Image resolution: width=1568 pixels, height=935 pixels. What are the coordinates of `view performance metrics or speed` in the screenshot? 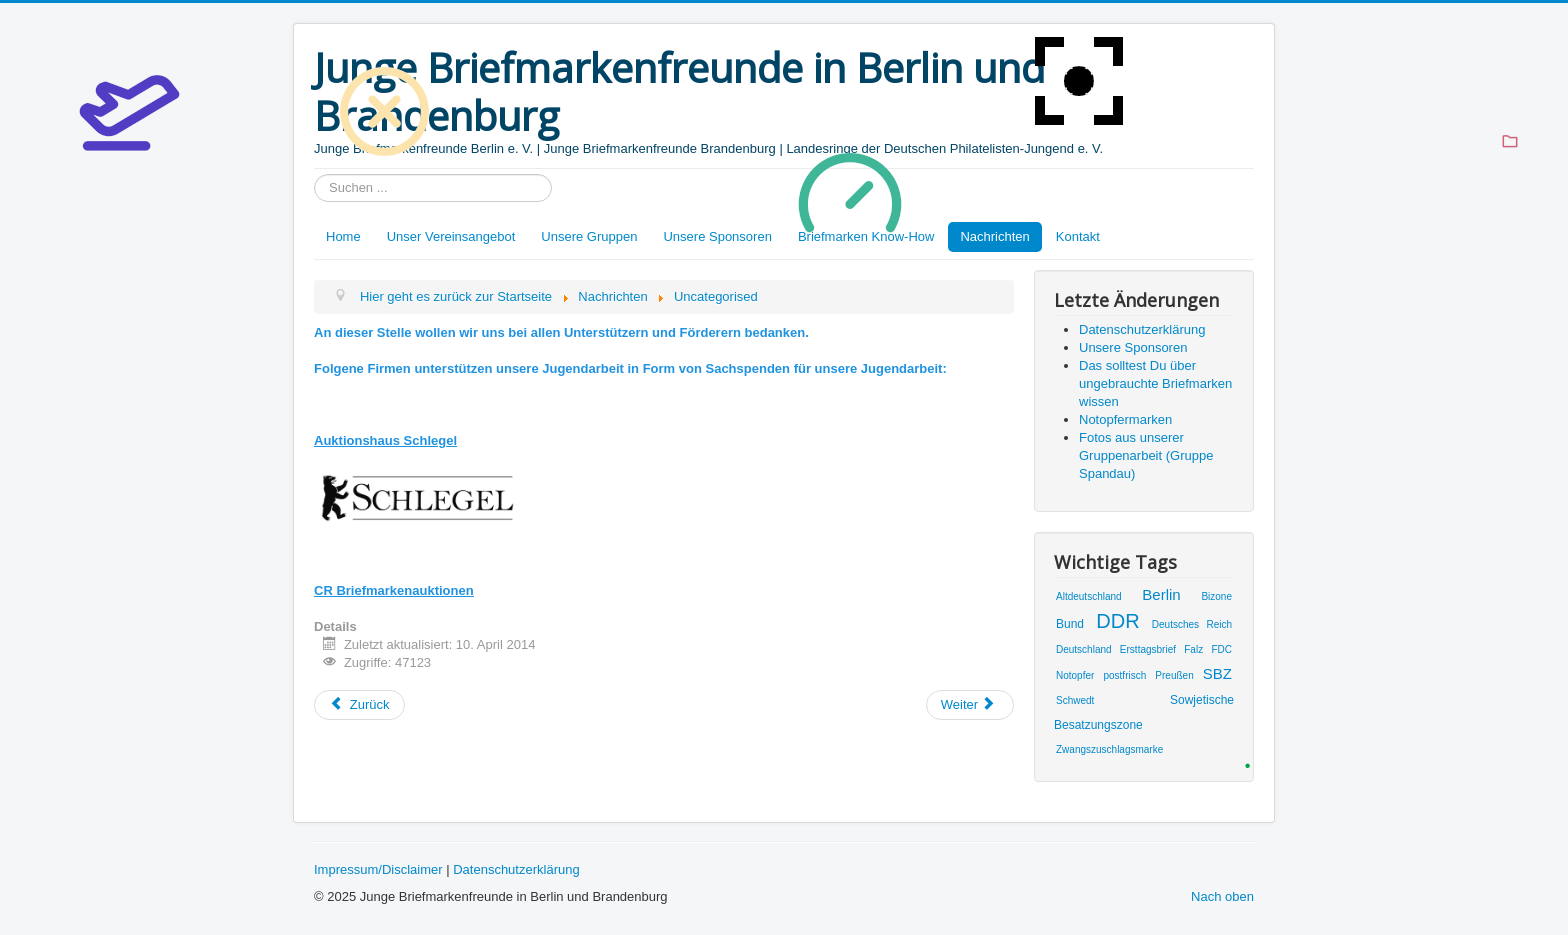 It's located at (850, 195).